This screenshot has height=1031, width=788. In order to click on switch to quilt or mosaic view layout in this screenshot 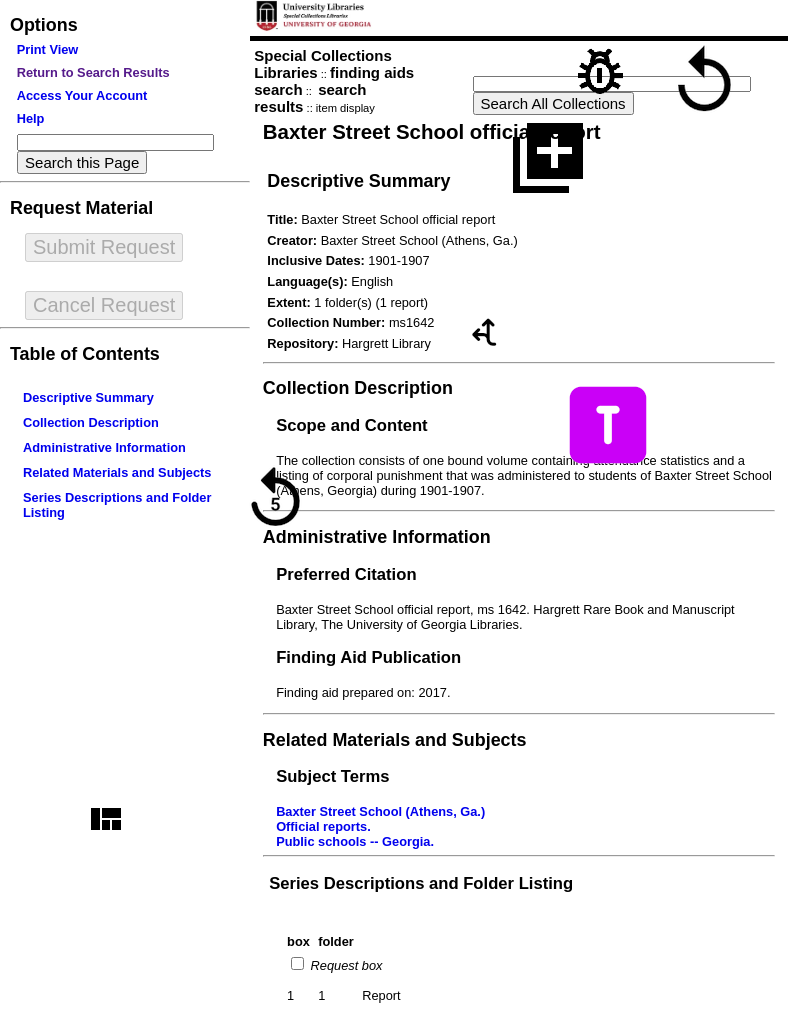, I will do `click(105, 820)`.